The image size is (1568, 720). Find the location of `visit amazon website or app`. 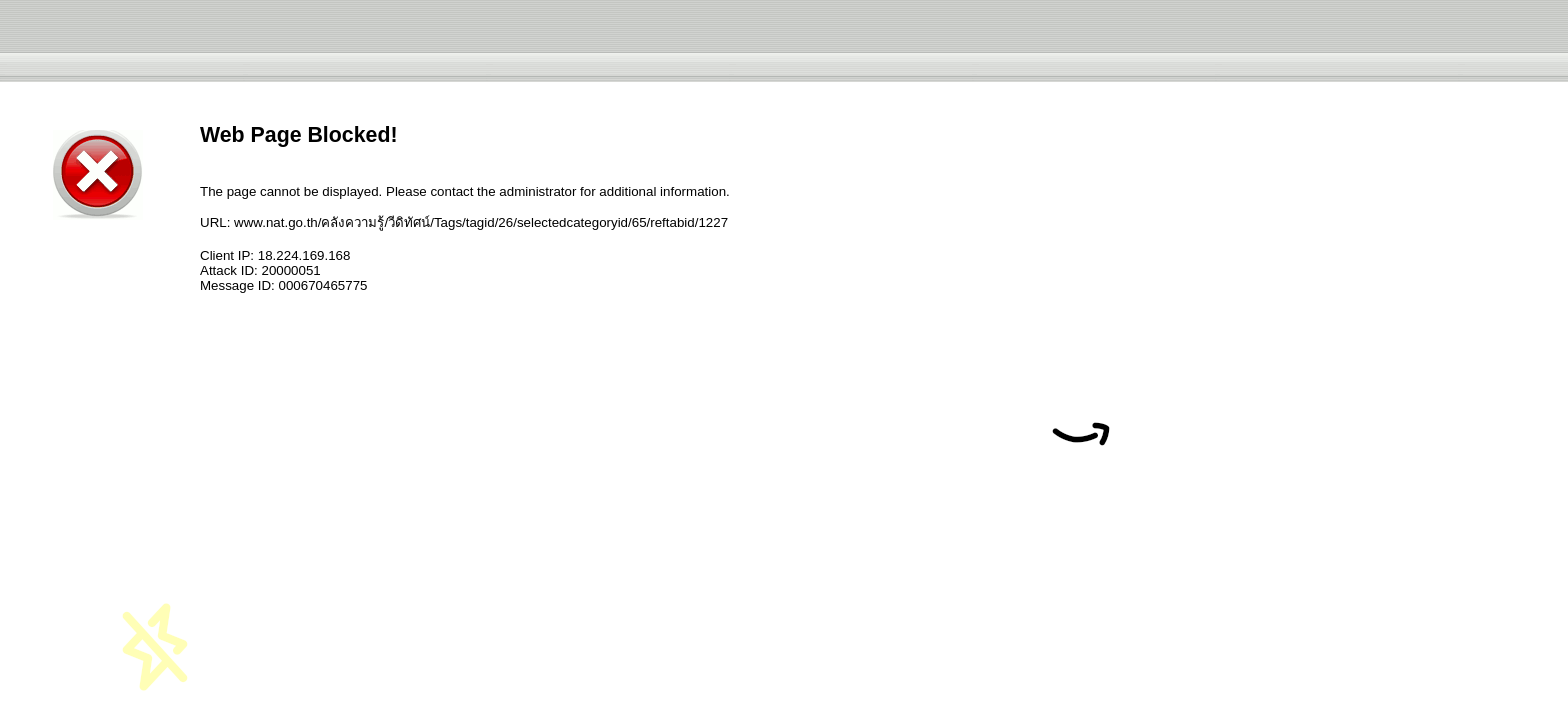

visit amazon website or app is located at coordinates (1081, 434).